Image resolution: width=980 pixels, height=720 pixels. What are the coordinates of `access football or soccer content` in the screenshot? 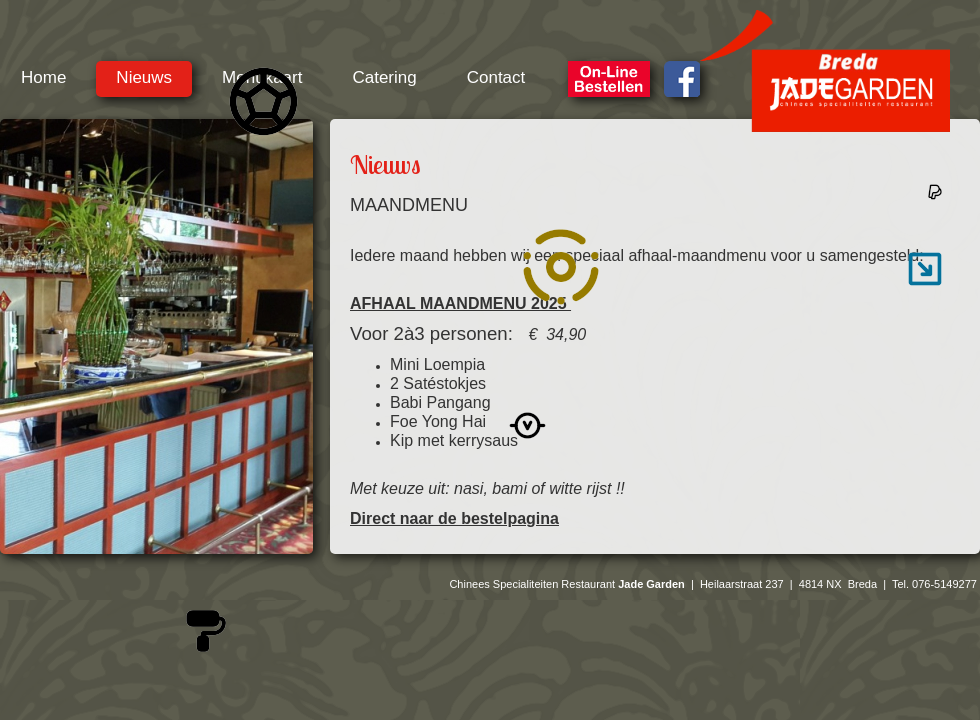 It's located at (263, 101).